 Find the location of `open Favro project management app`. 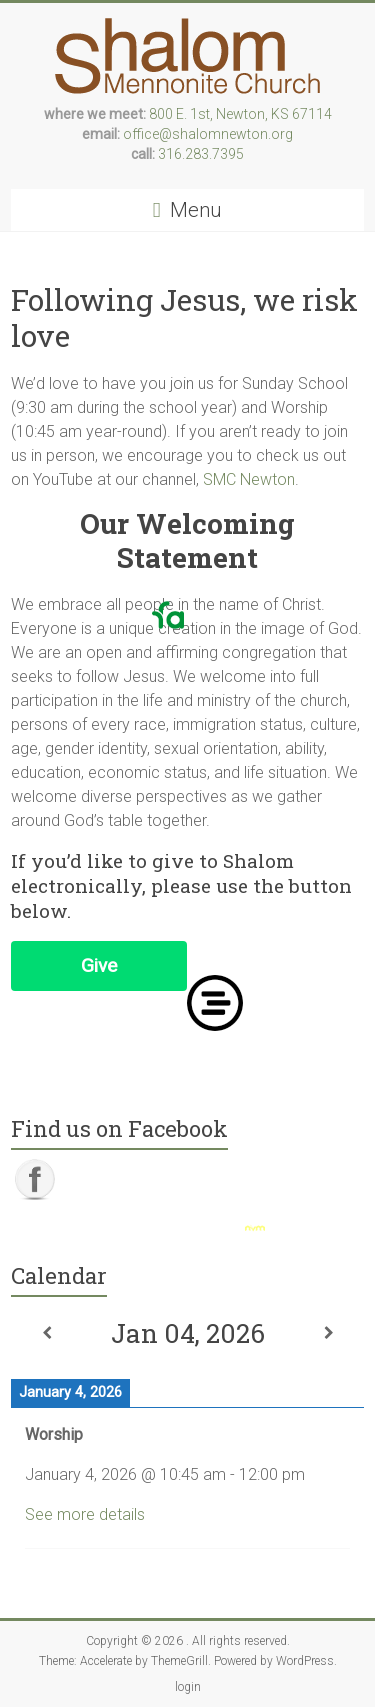

open Favro project management app is located at coordinates (168, 615).